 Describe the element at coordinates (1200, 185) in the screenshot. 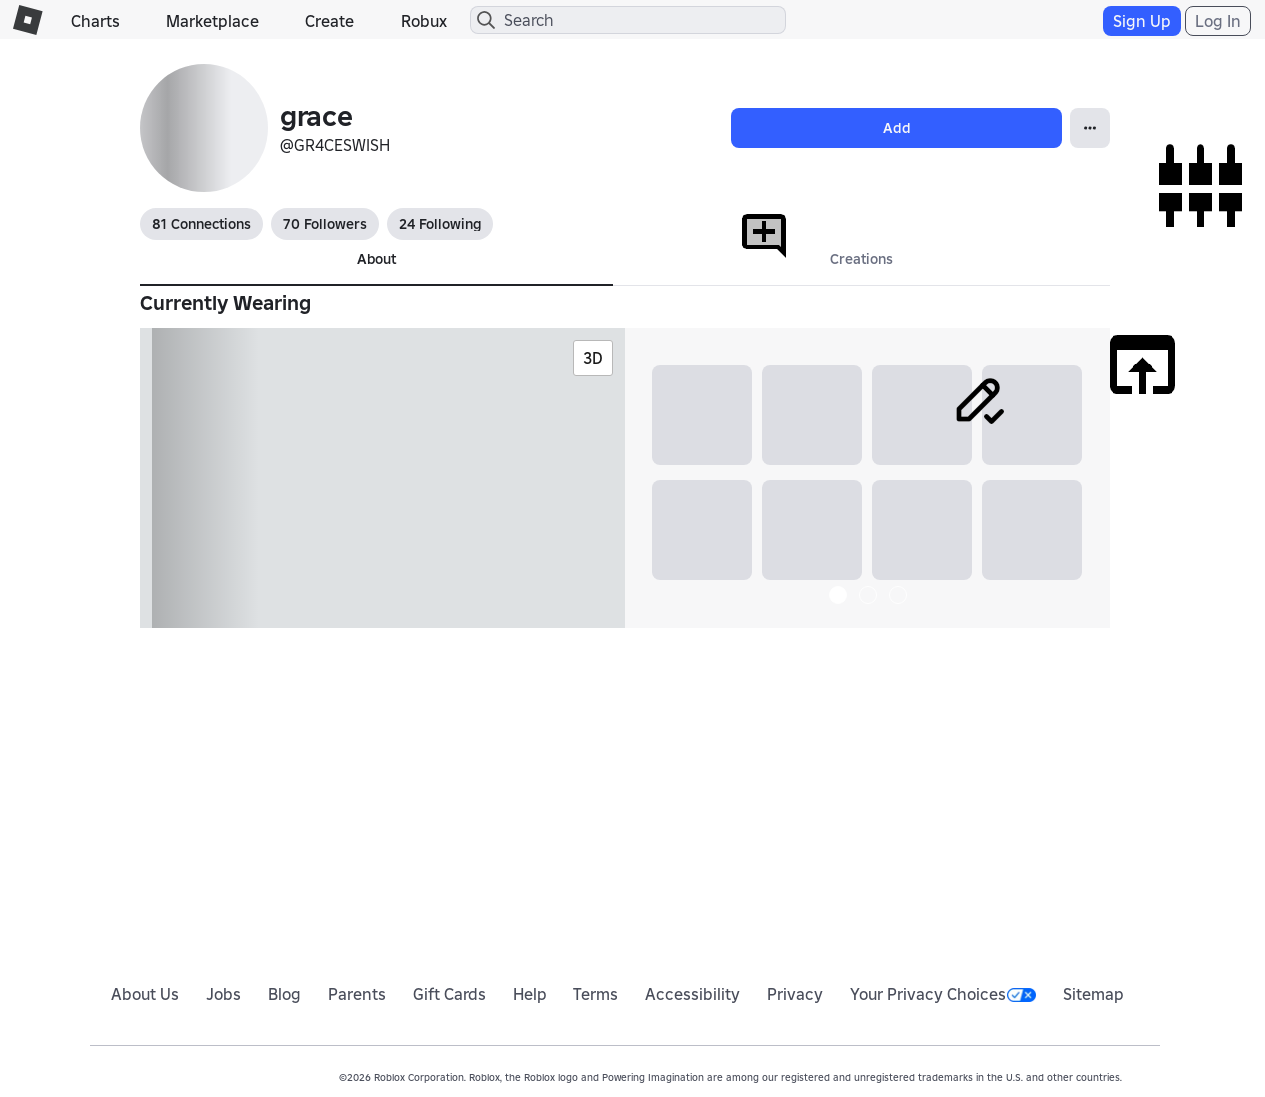

I see `configure audio/video input connections` at that location.